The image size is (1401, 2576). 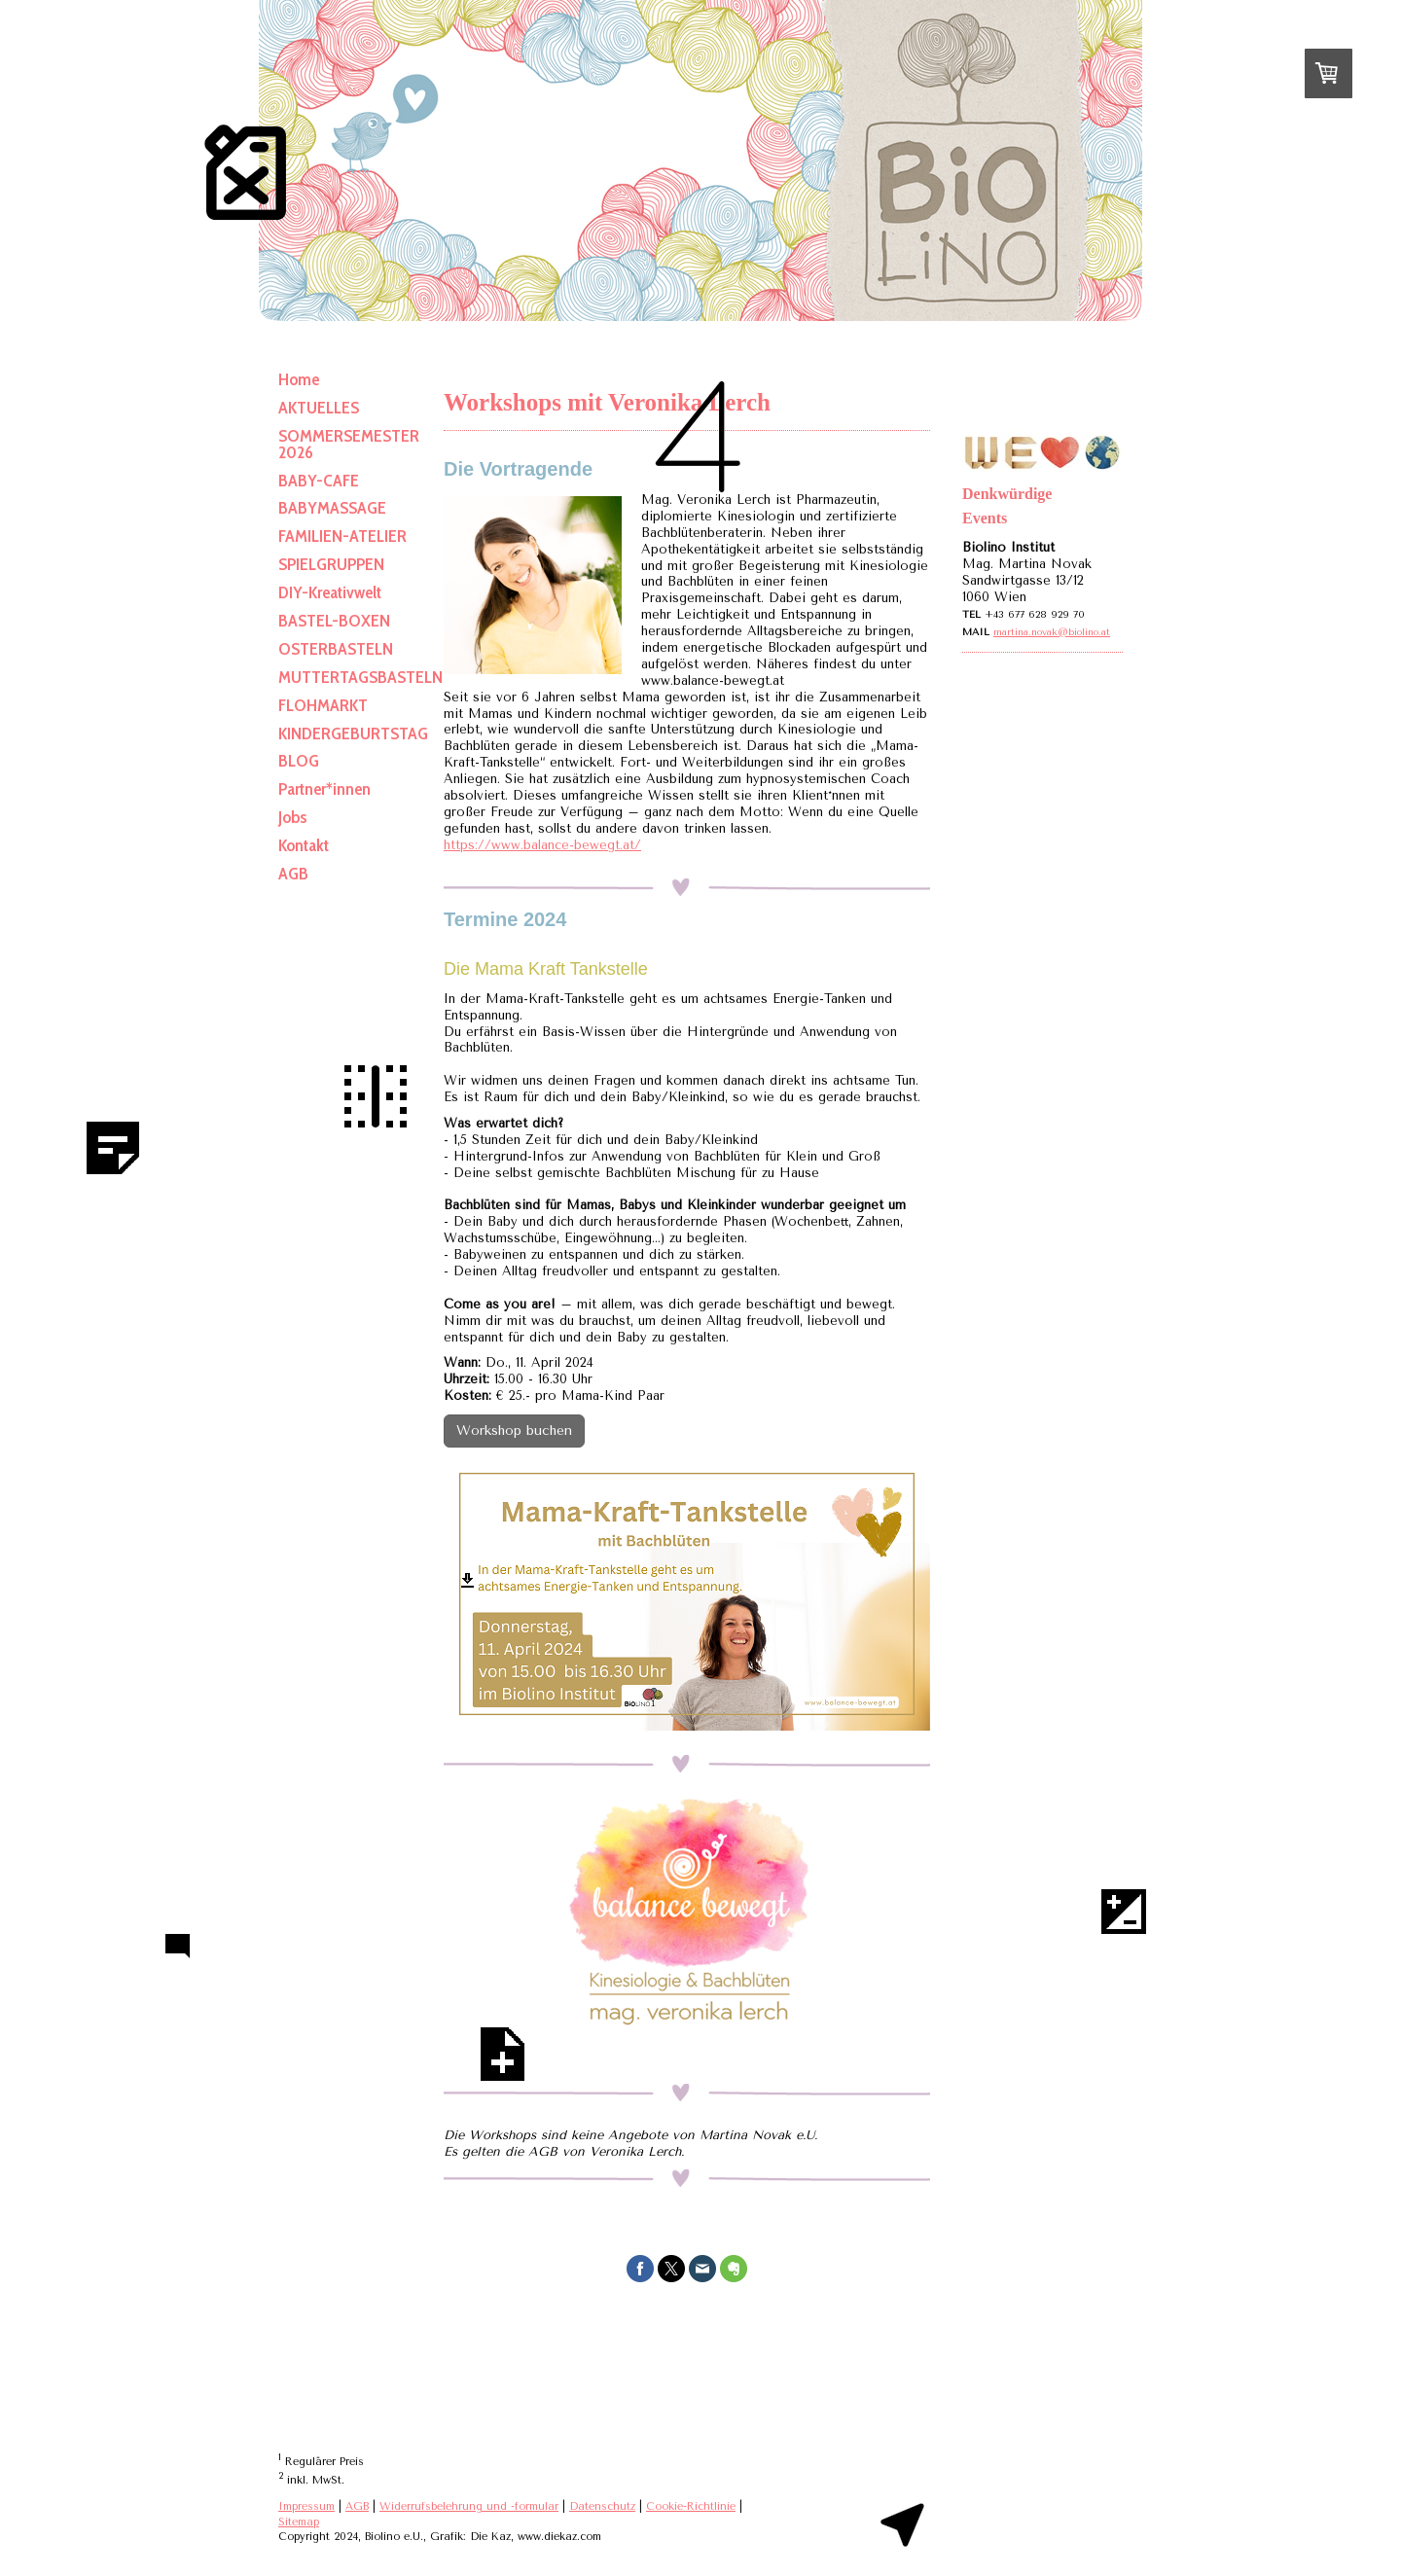 What do you see at coordinates (246, 173) in the screenshot?
I see `indicates fuel or gas-related settings` at bounding box center [246, 173].